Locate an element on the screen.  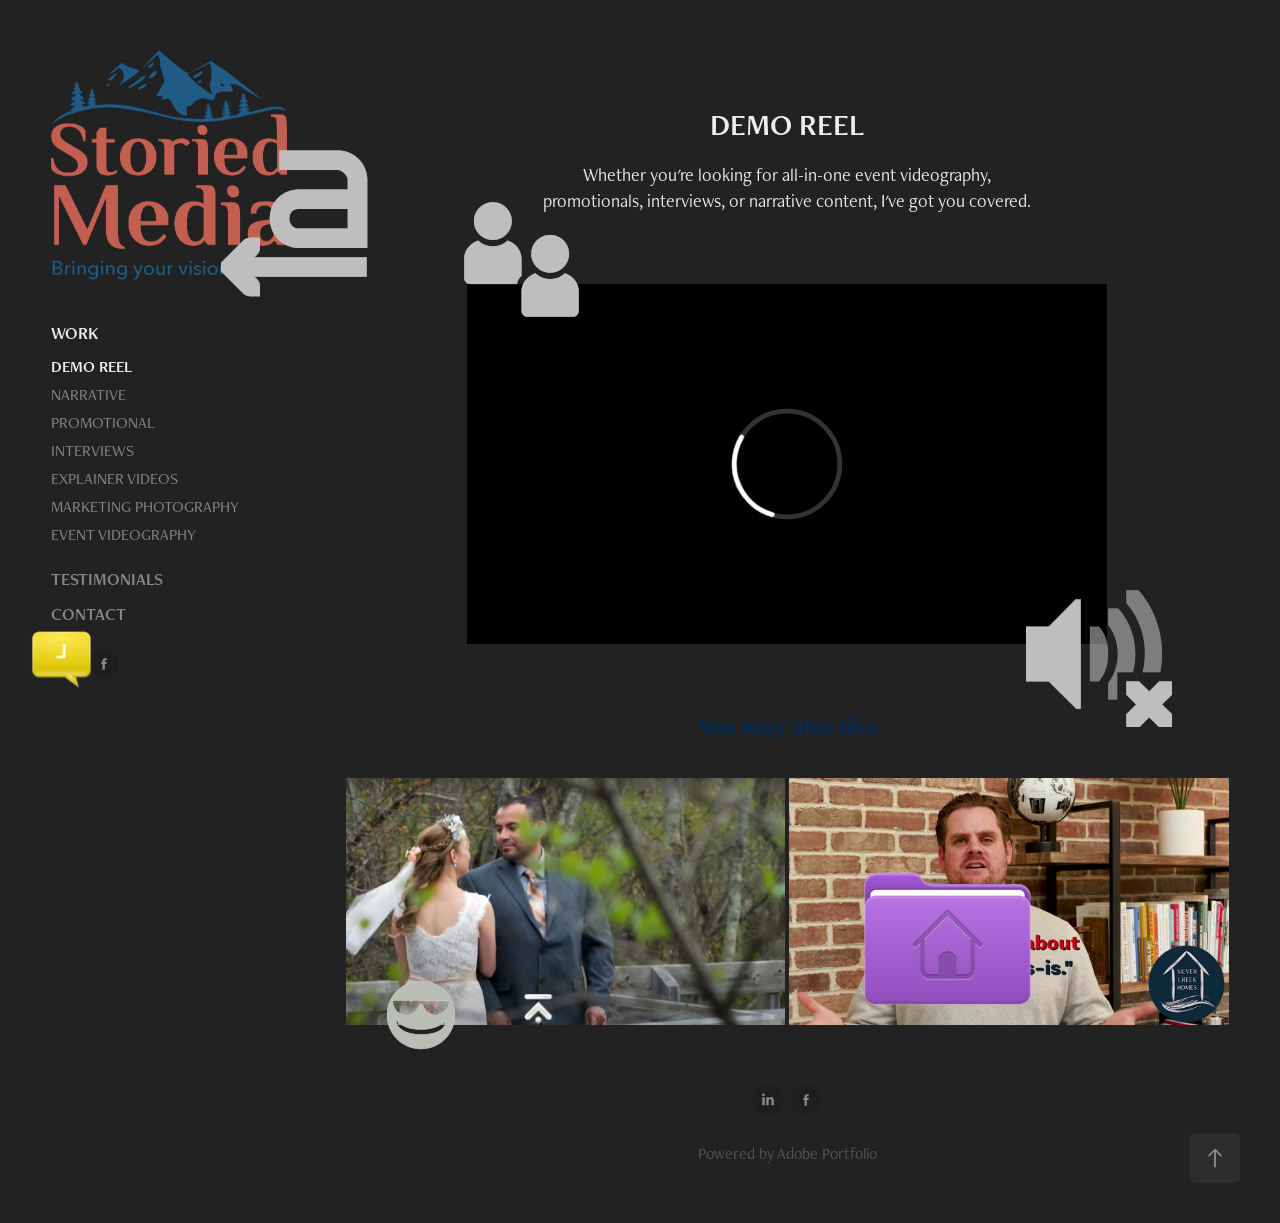
user is idle or away is located at coordinates (62, 659).